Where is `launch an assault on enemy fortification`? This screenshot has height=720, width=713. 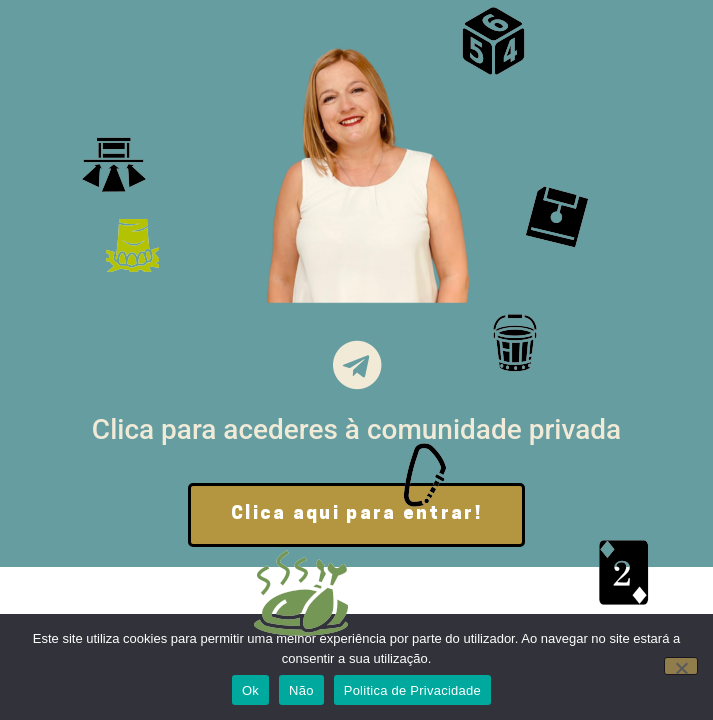
launch an assault on enemy fortification is located at coordinates (114, 161).